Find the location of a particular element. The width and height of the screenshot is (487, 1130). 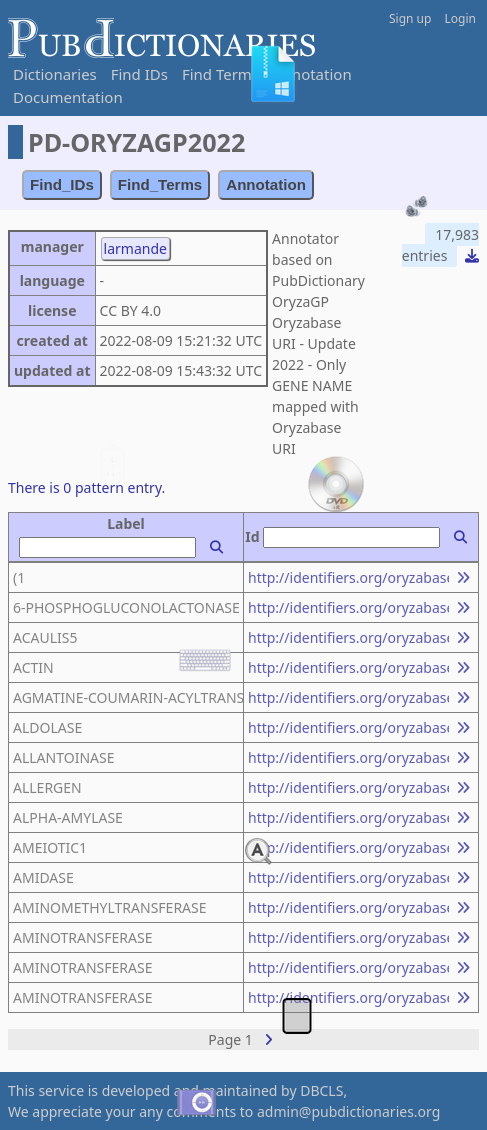

search within emails or messages is located at coordinates (258, 851).